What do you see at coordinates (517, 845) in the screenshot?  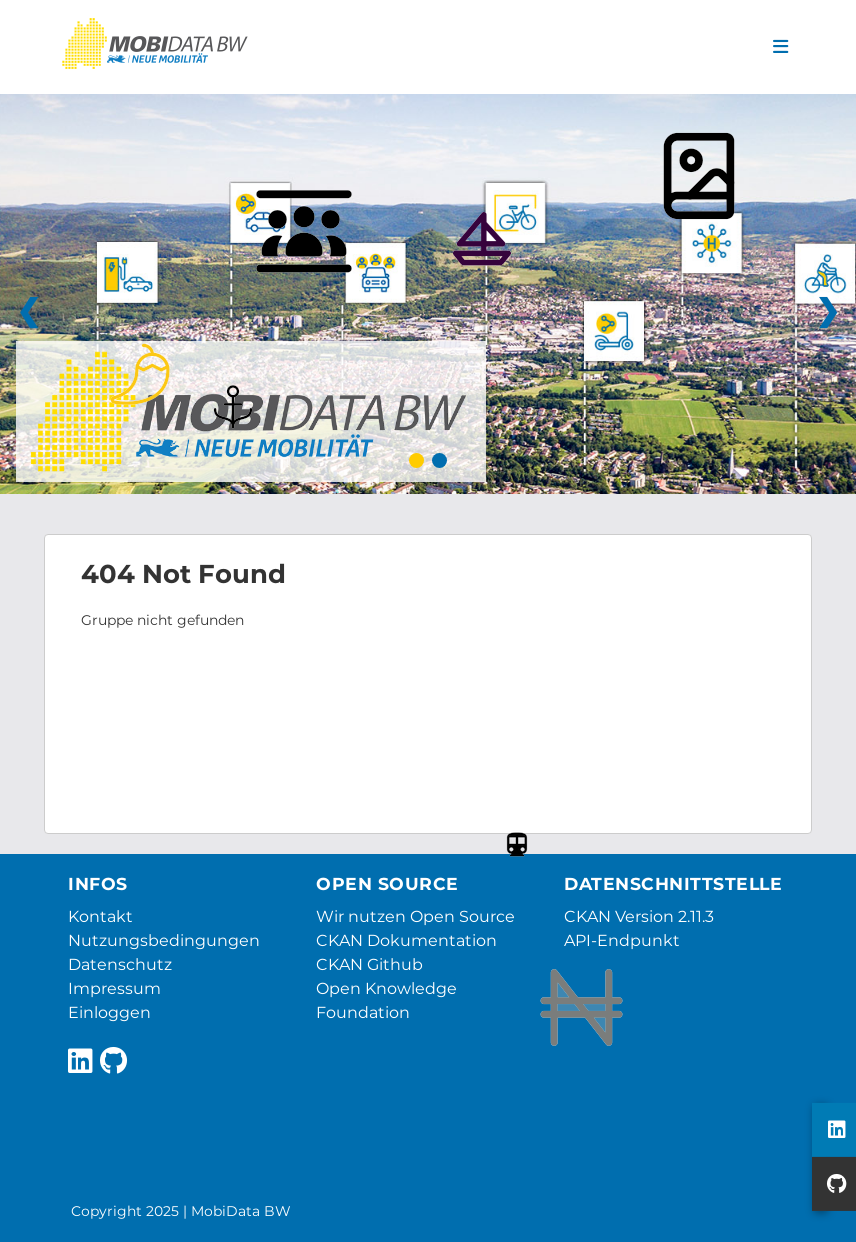 I see `get subway or metro directions` at bounding box center [517, 845].